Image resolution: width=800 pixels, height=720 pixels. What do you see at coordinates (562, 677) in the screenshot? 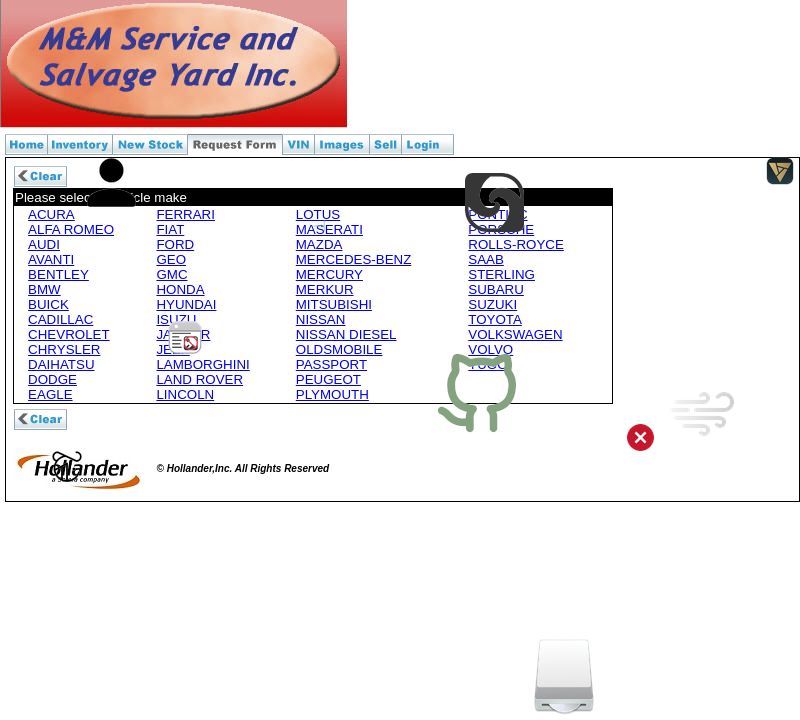
I see `access optical disc drive` at bounding box center [562, 677].